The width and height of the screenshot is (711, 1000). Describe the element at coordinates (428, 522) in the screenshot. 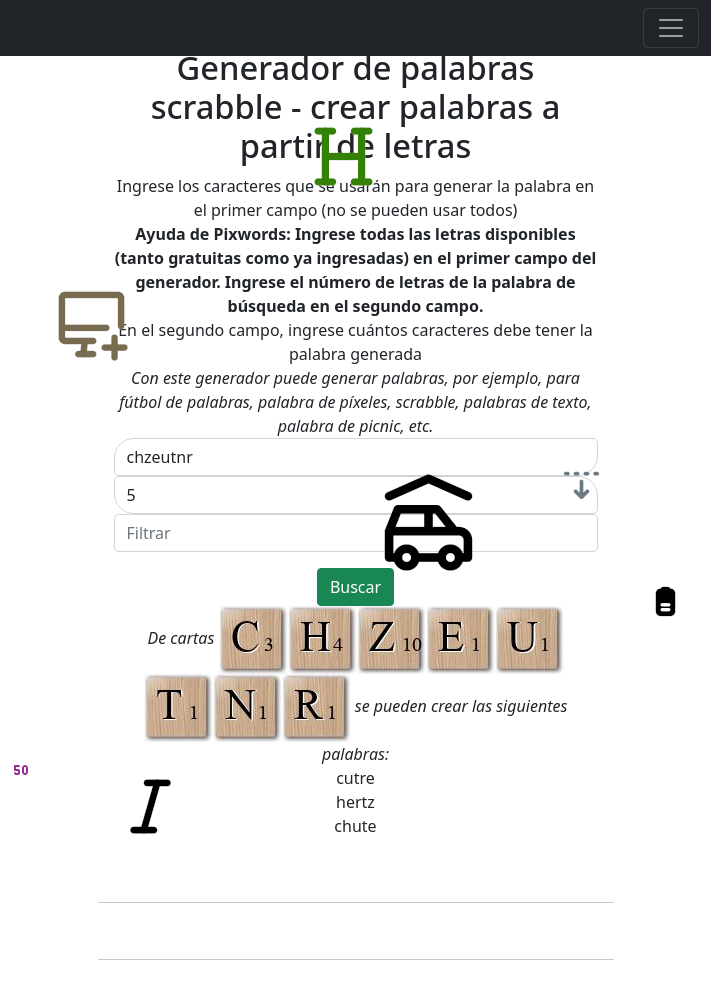

I see `access garage or parking location` at that location.